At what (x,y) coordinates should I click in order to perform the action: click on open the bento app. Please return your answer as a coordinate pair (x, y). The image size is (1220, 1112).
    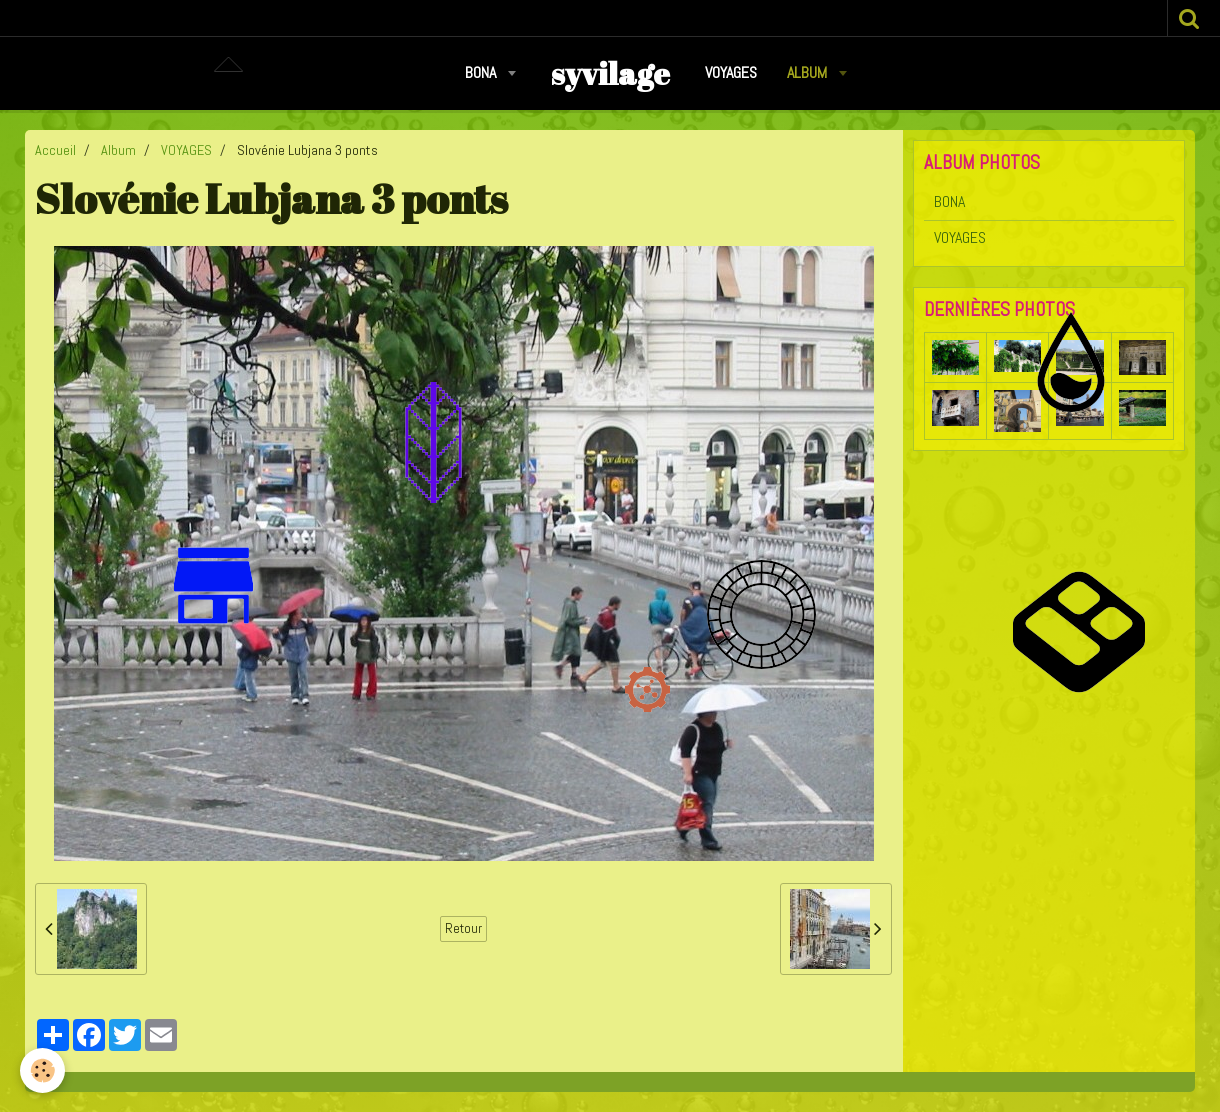
    Looking at the image, I should click on (1079, 632).